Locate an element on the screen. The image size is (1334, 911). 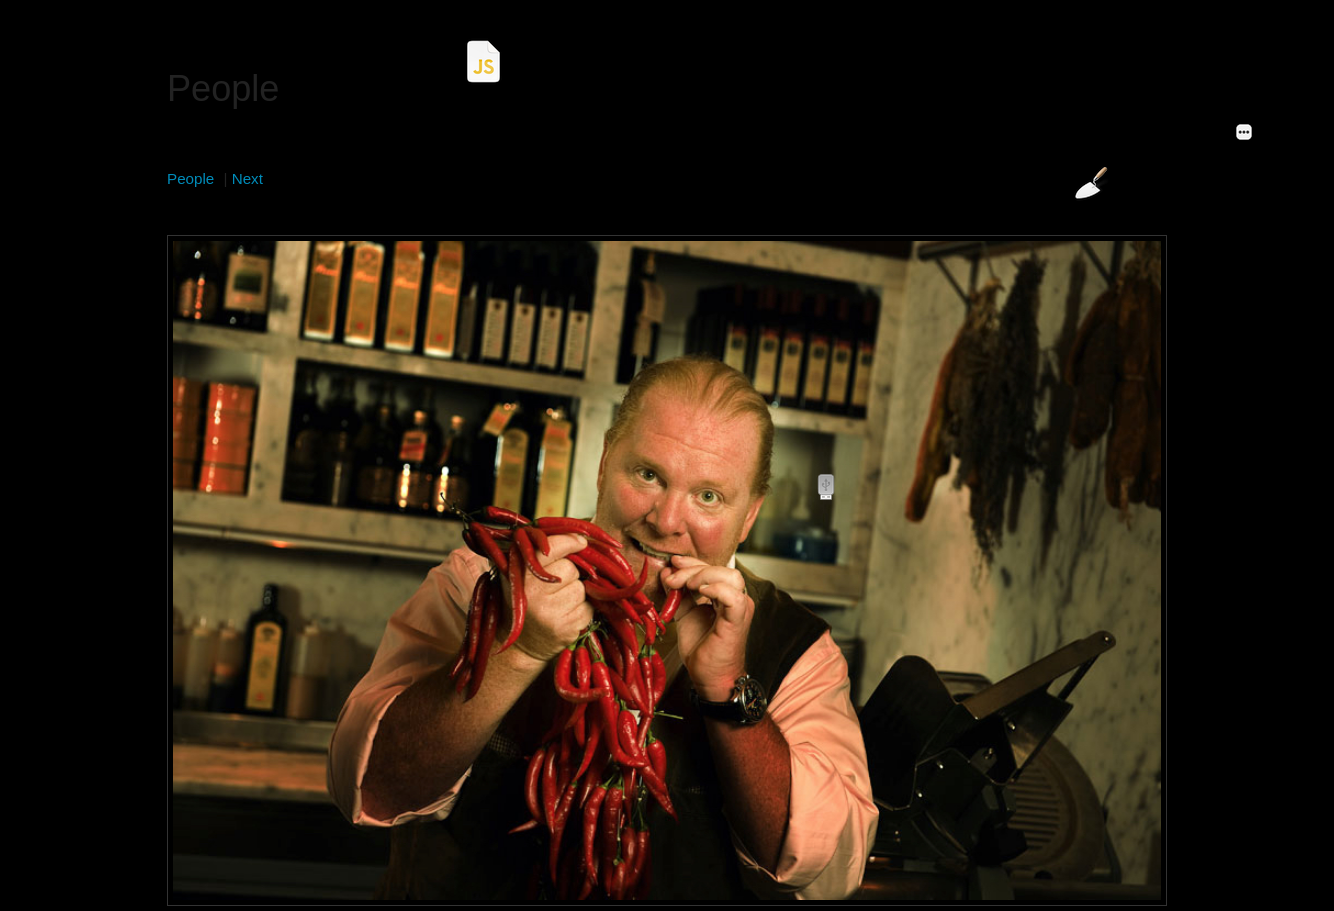
access development tools and programming applications is located at coordinates (1091, 183).